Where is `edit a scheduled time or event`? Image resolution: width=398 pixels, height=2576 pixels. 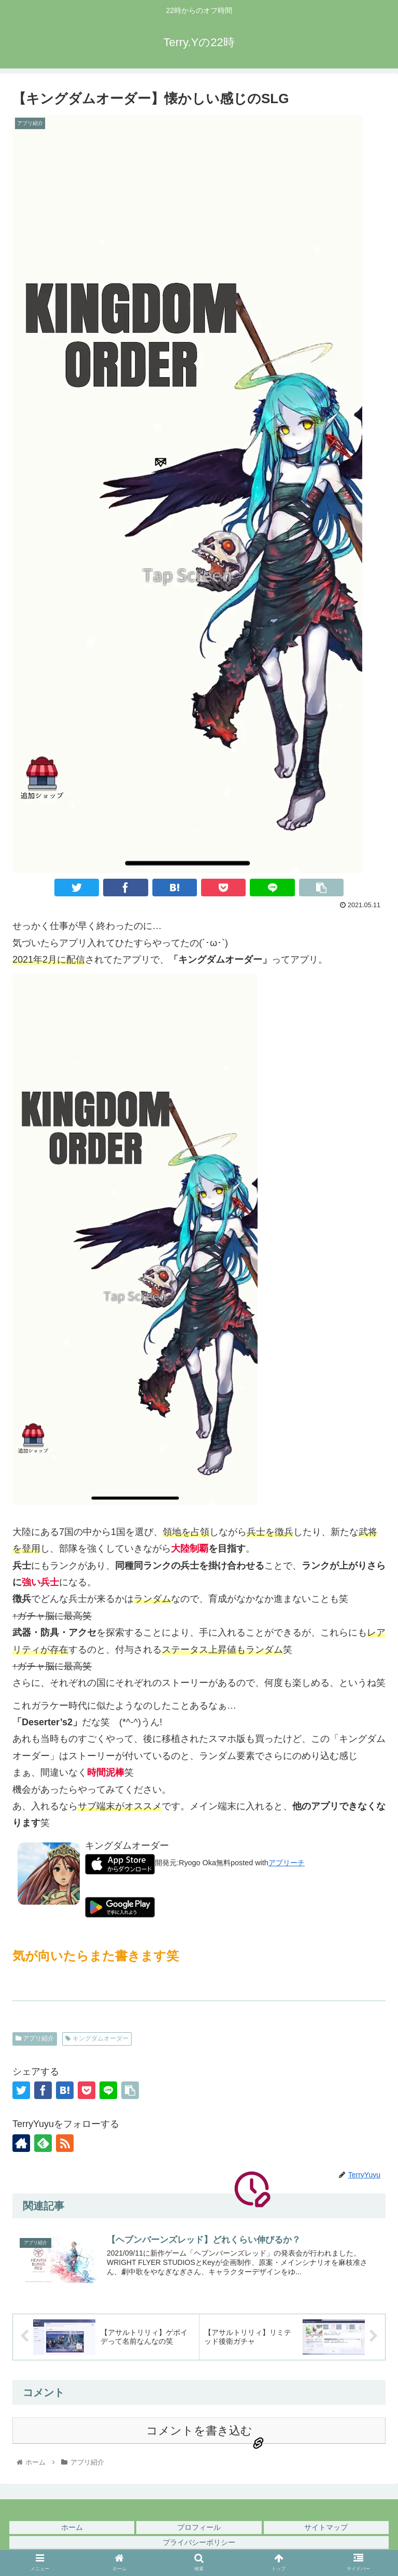
edit a scheduled time or event is located at coordinates (251, 2188).